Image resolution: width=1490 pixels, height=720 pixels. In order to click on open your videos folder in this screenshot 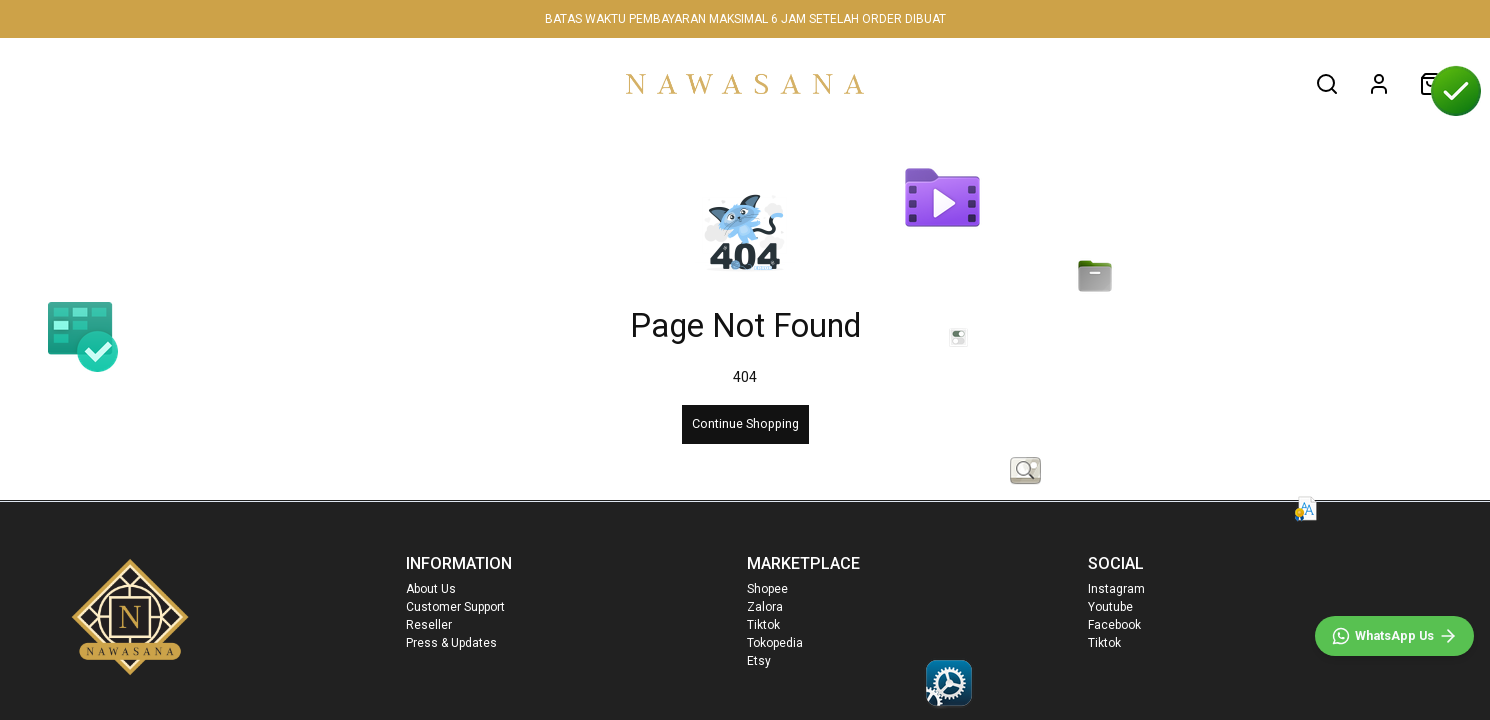, I will do `click(942, 199)`.